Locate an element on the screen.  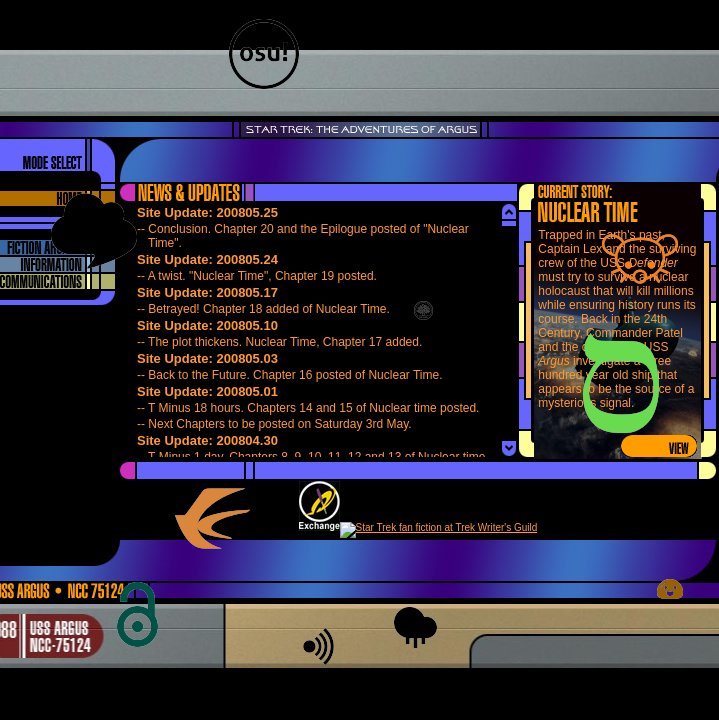
china eastern airlines logo is located at coordinates (212, 518).